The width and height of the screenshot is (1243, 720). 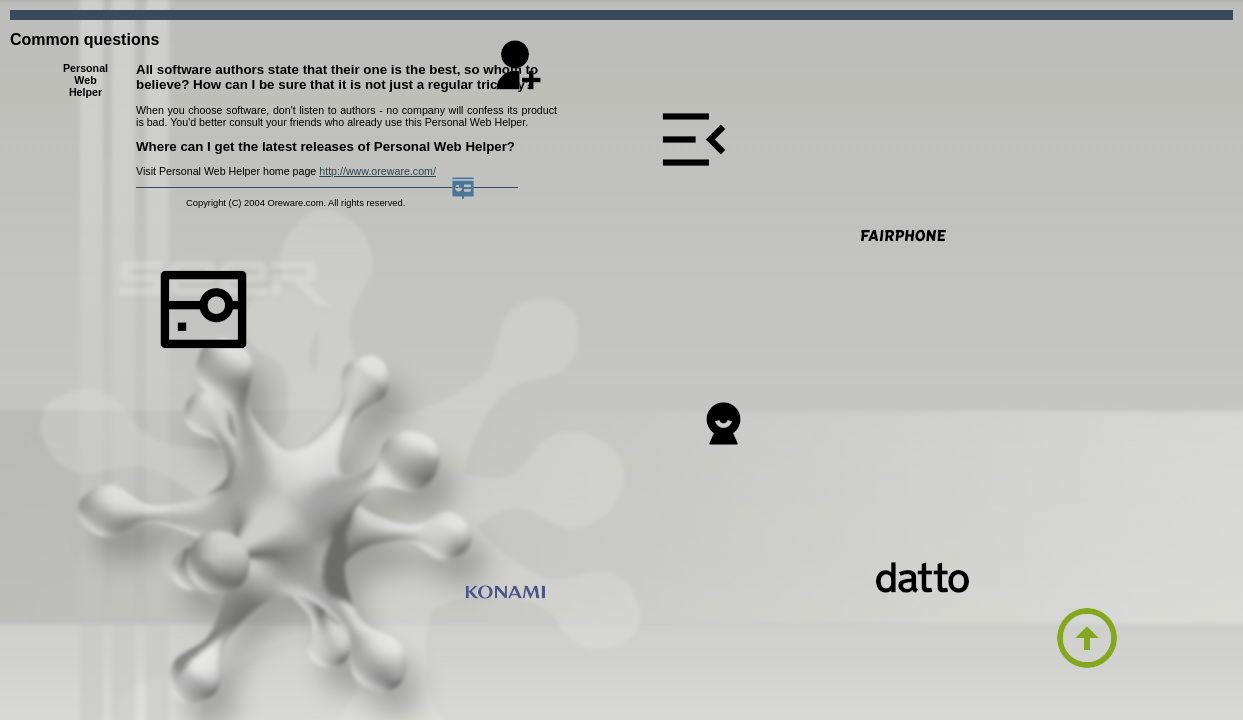 I want to click on view user profile, so click(x=723, y=423).